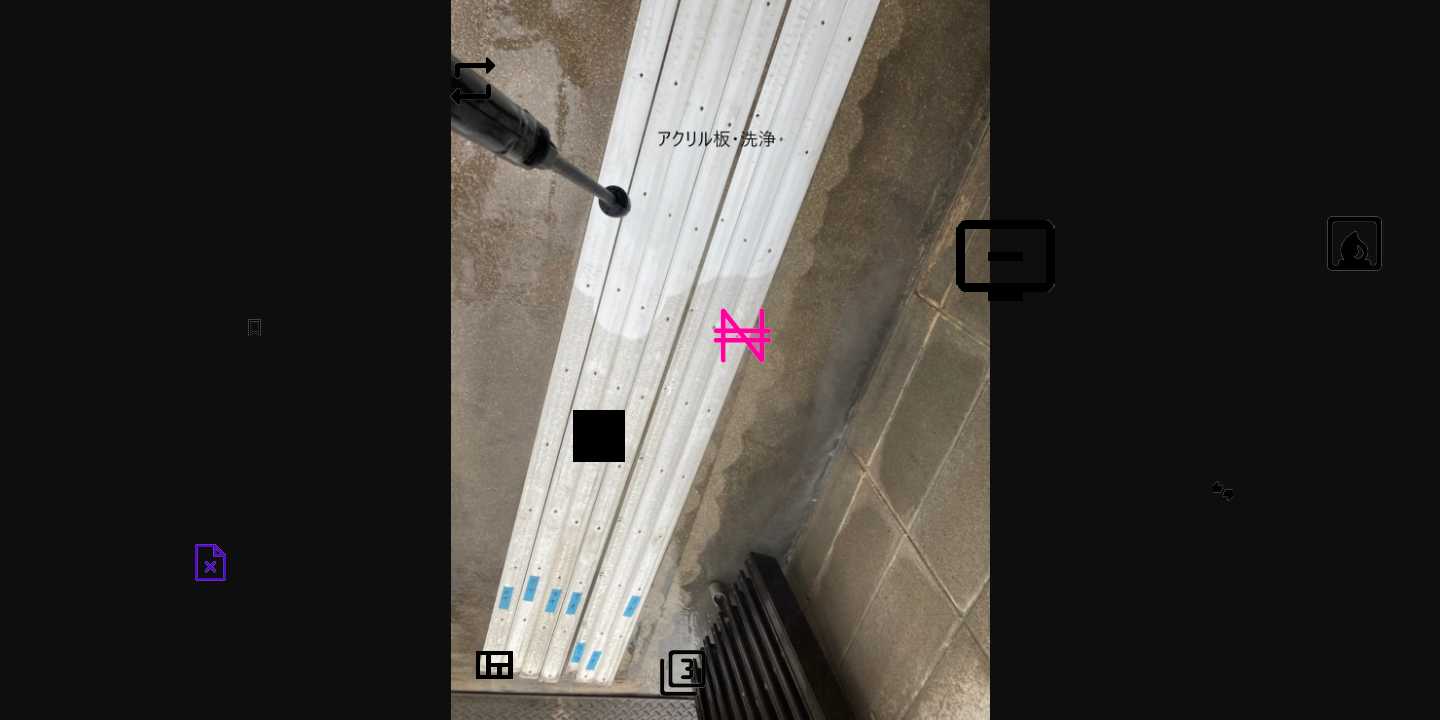 This screenshot has height=720, width=1440. Describe the element at coordinates (683, 673) in the screenshot. I see `view the third item in a layered stack` at that location.